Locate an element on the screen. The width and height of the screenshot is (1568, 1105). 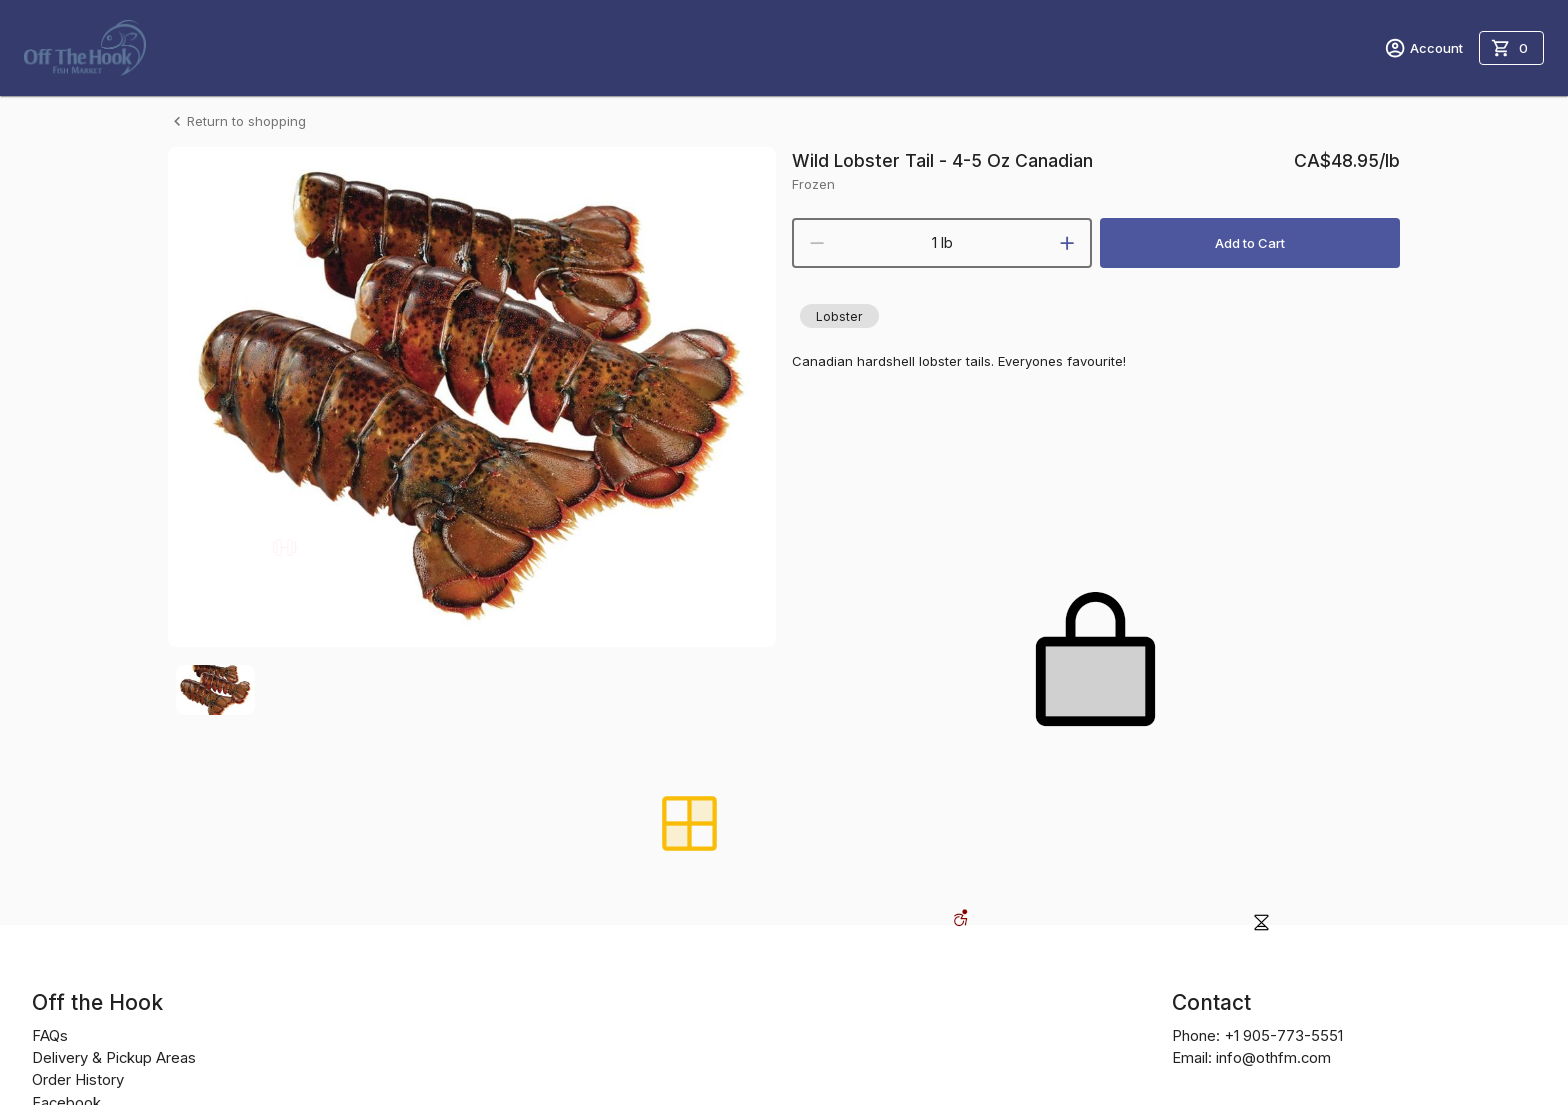
access workout or fitness features is located at coordinates (284, 547).